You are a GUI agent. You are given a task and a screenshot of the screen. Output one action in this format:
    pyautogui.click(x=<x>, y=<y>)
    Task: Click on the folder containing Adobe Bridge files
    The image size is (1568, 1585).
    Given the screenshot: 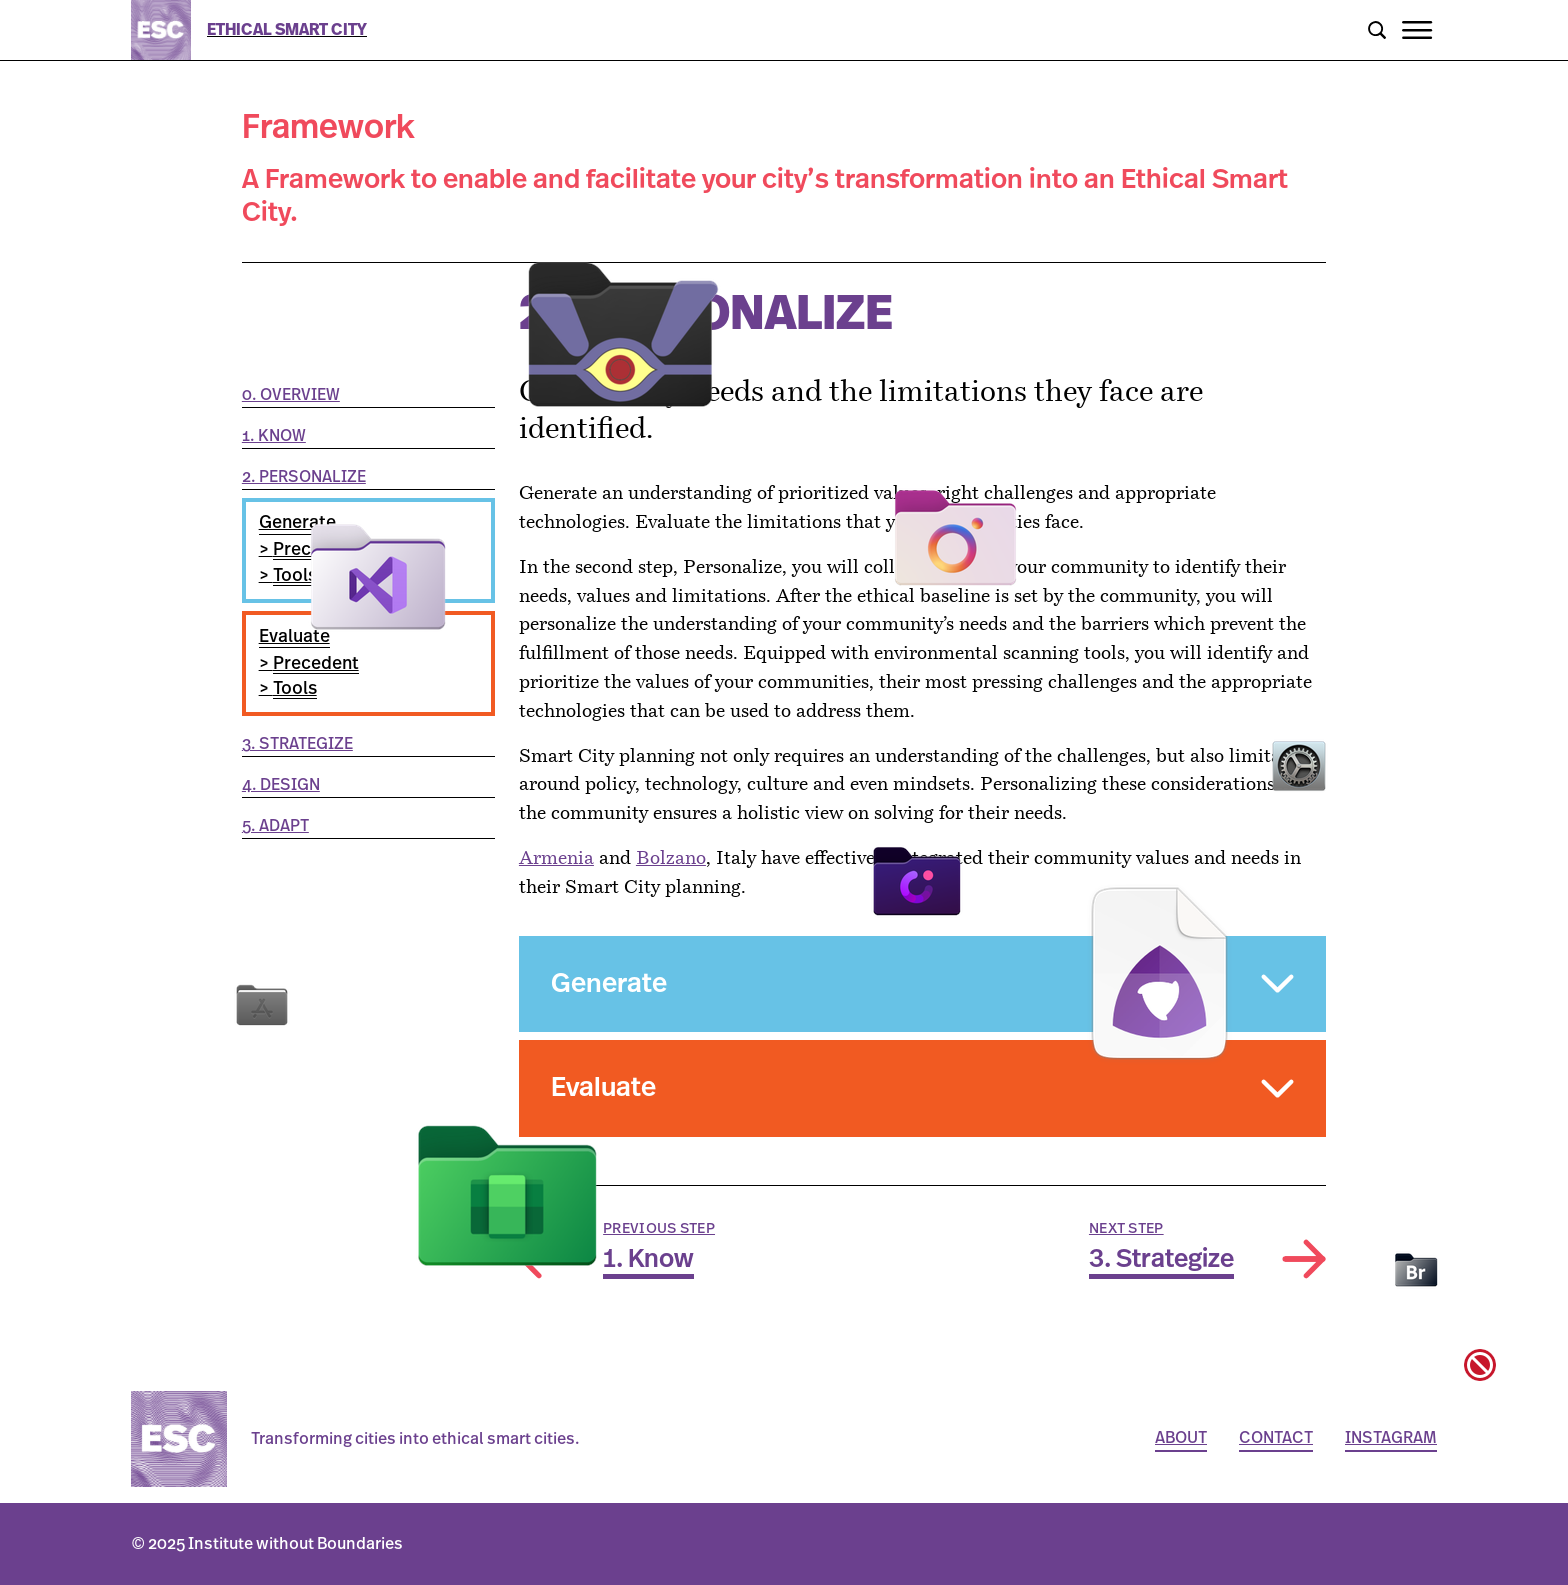 What is the action you would take?
    pyautogui.click(x=1416, y=1271)
    